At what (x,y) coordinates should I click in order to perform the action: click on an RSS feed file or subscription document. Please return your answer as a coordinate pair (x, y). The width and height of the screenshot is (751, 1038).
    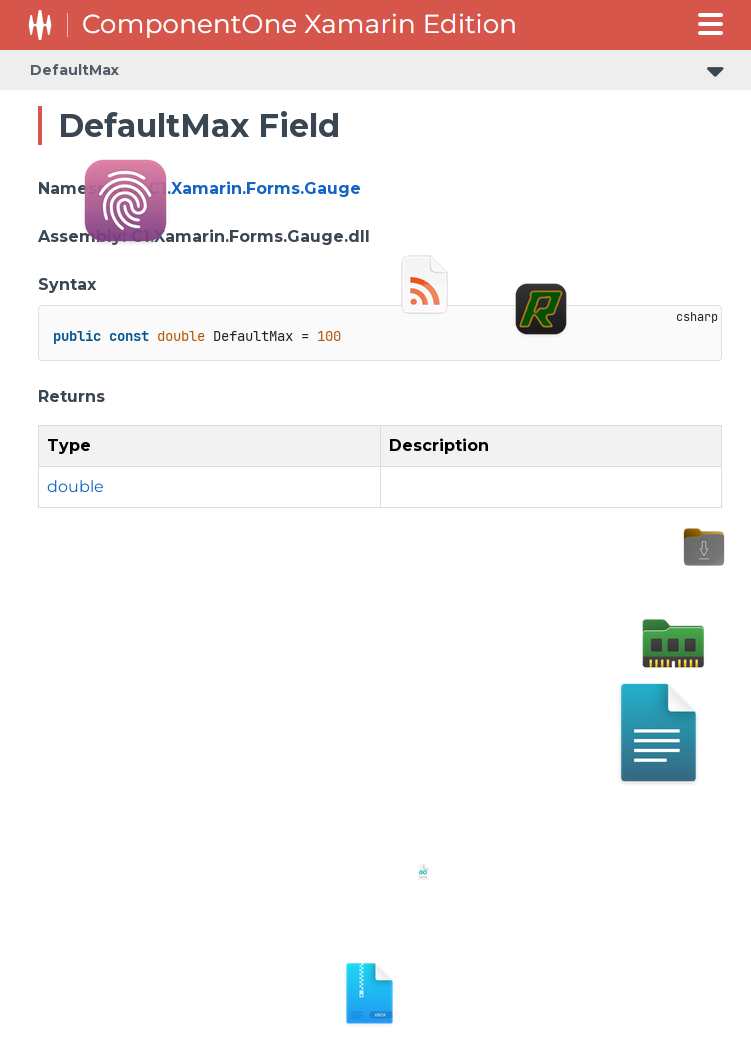
    Looking at the image, I should click on (424, 284).